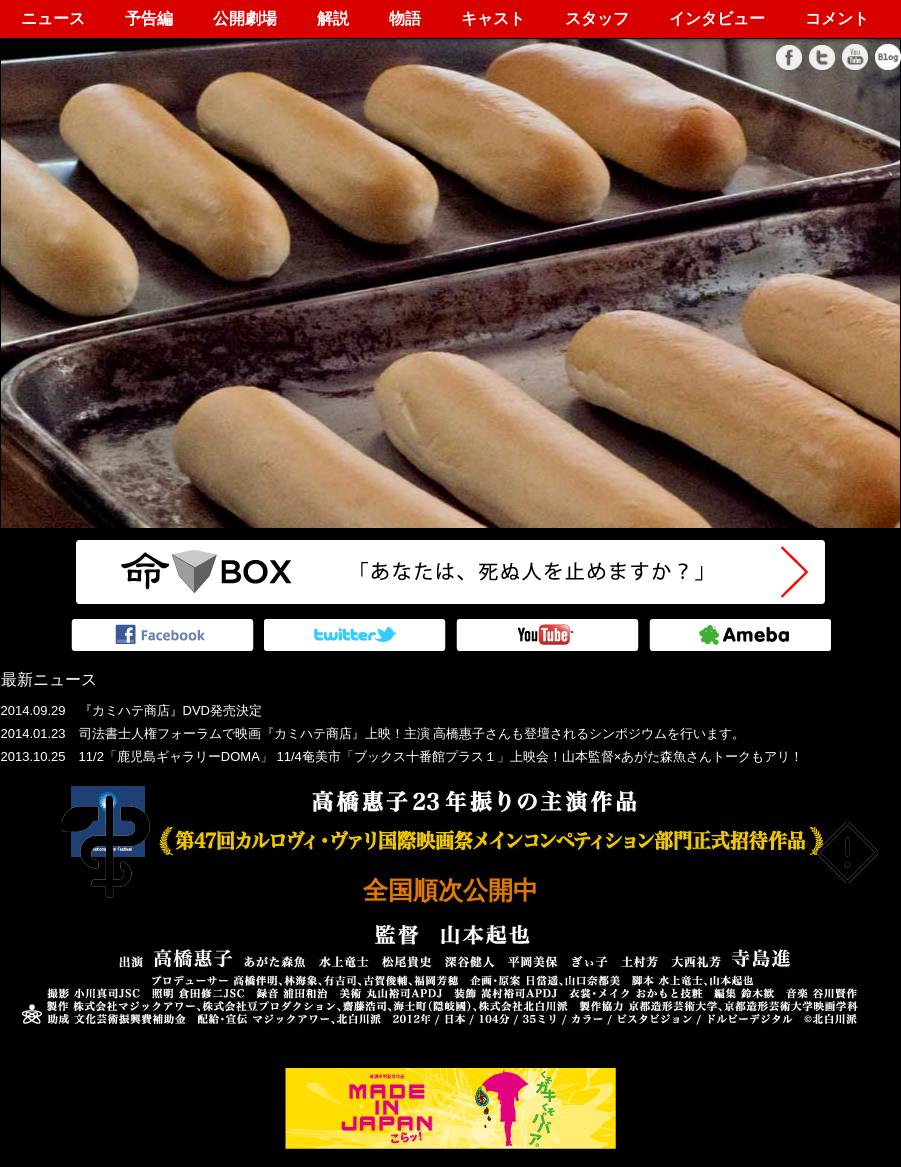  What do you see at coordinates (109, 846) in the screenshot?
I see `access medical or healthcare services` at bounding box center [109, 846].